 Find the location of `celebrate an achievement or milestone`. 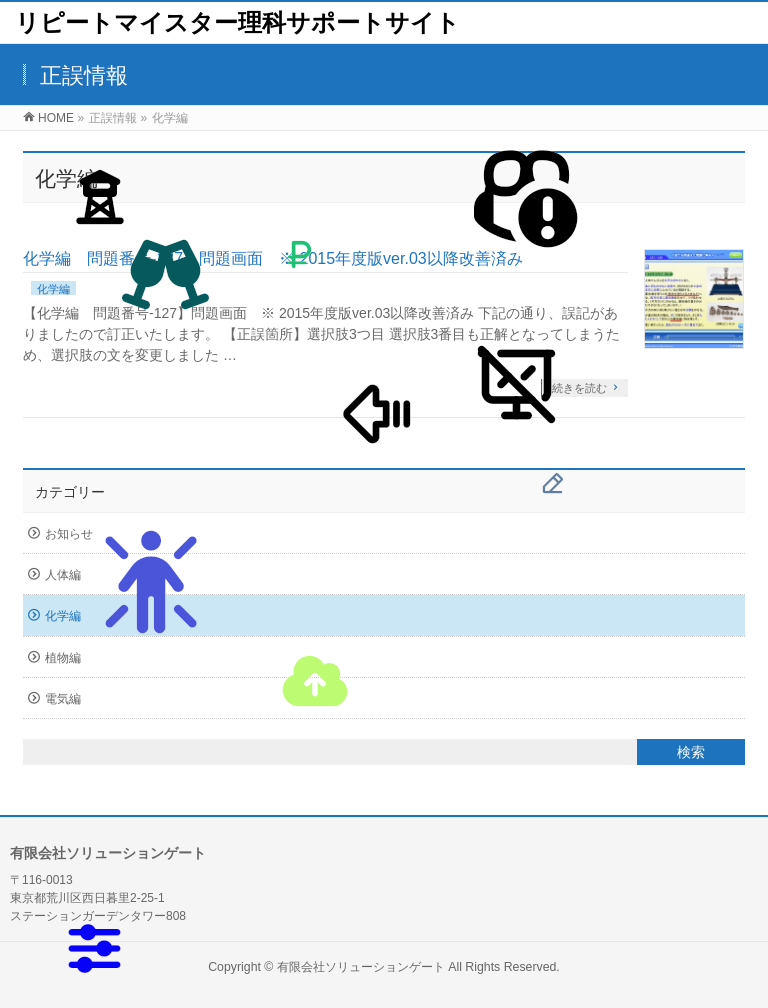

celebrate an achievement or milestone is located at coordinates (165, 274).